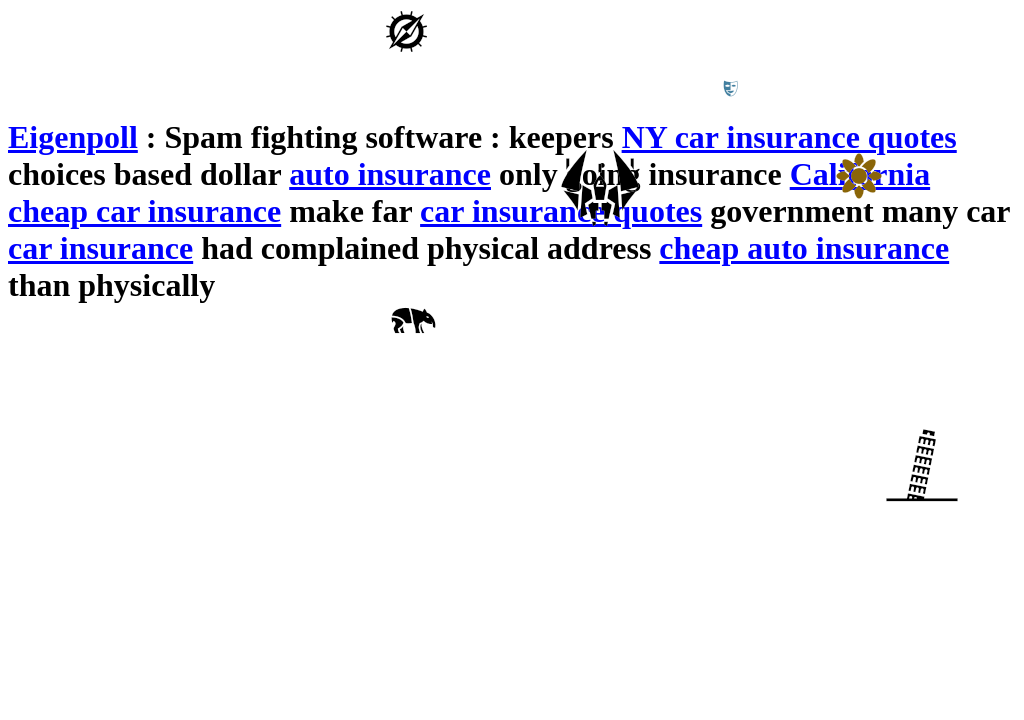 The image size is (1024, 720). I want to click on navigate to map or directions, so click(406, 31).